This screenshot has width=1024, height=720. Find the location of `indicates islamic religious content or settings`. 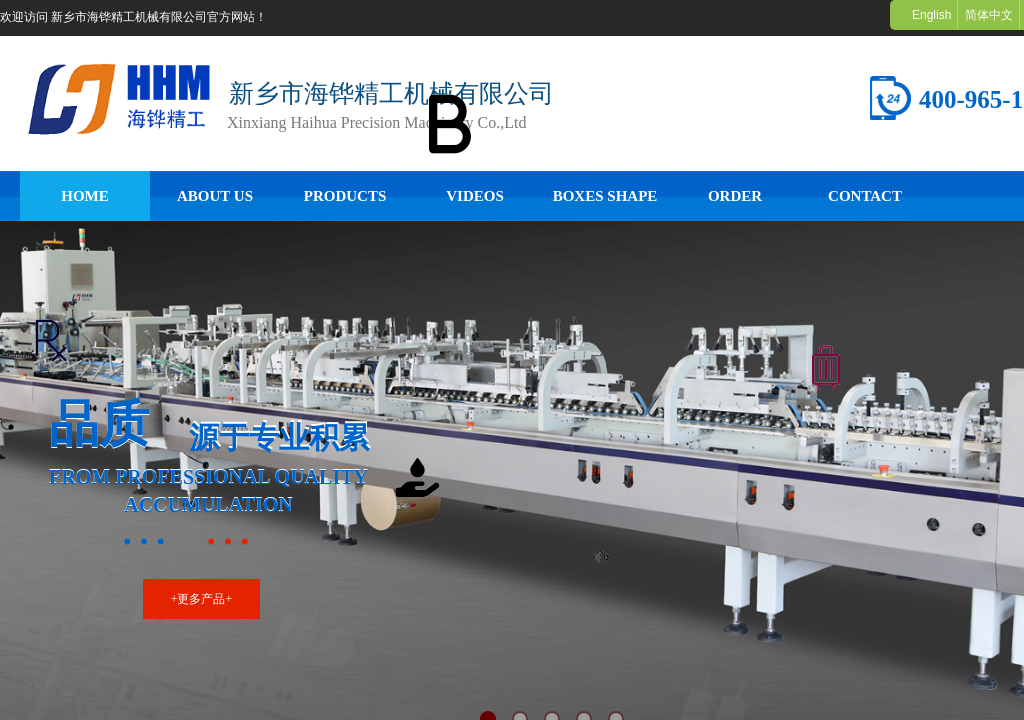

indicates islamic religious content or settings is located at coordinates (601, 557).